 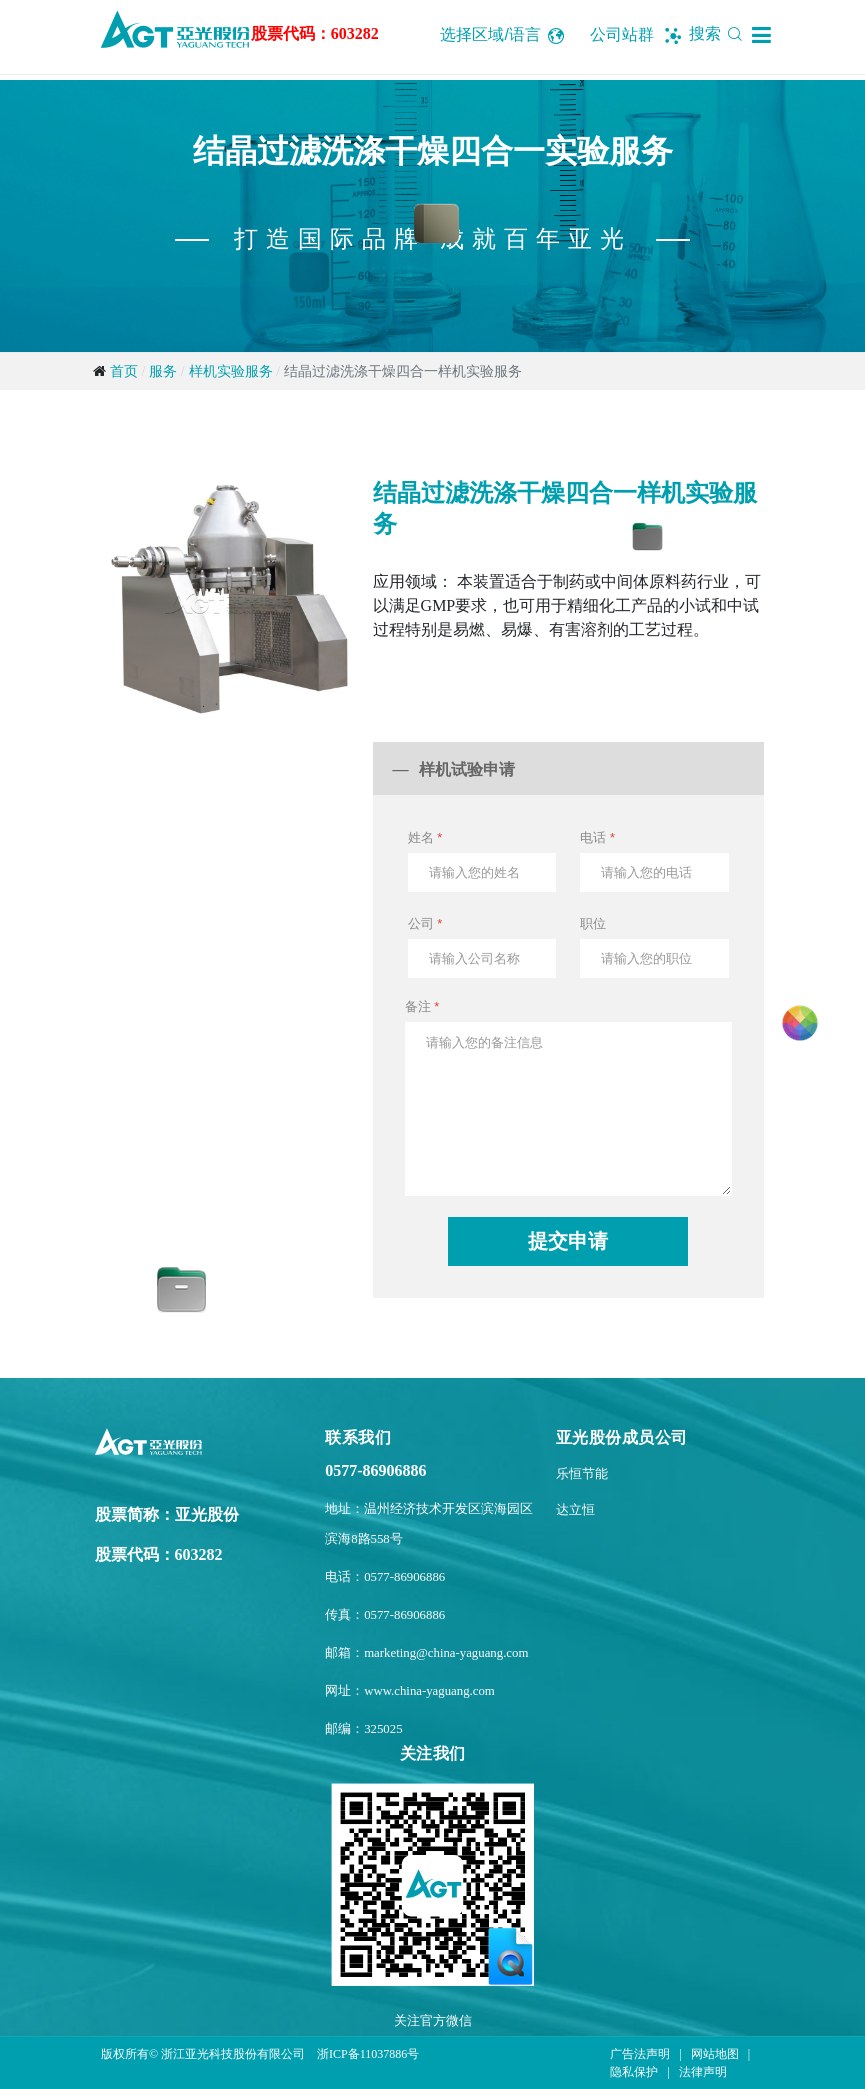 What do you see at coordinates (647, 536) in the screenshot?
I see `open file folder` at bounding box center [647, 536].